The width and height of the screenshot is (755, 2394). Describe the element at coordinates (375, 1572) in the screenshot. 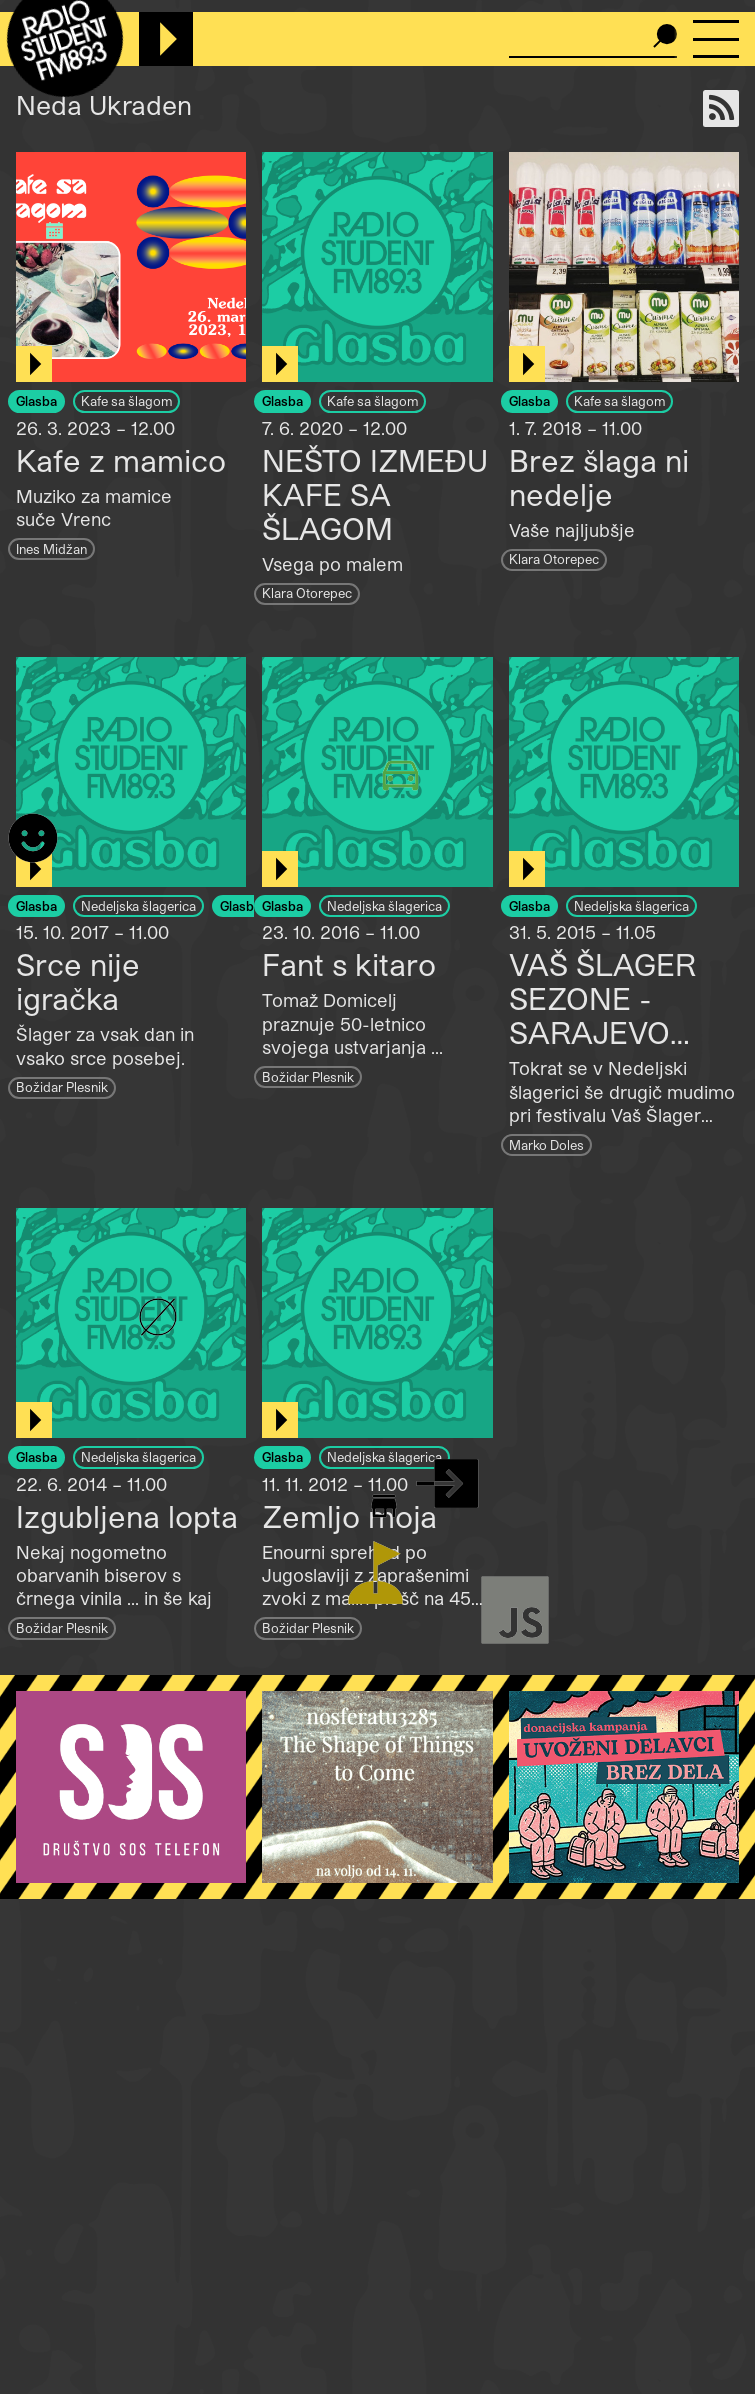

I see `view golf course or club information` at that location.